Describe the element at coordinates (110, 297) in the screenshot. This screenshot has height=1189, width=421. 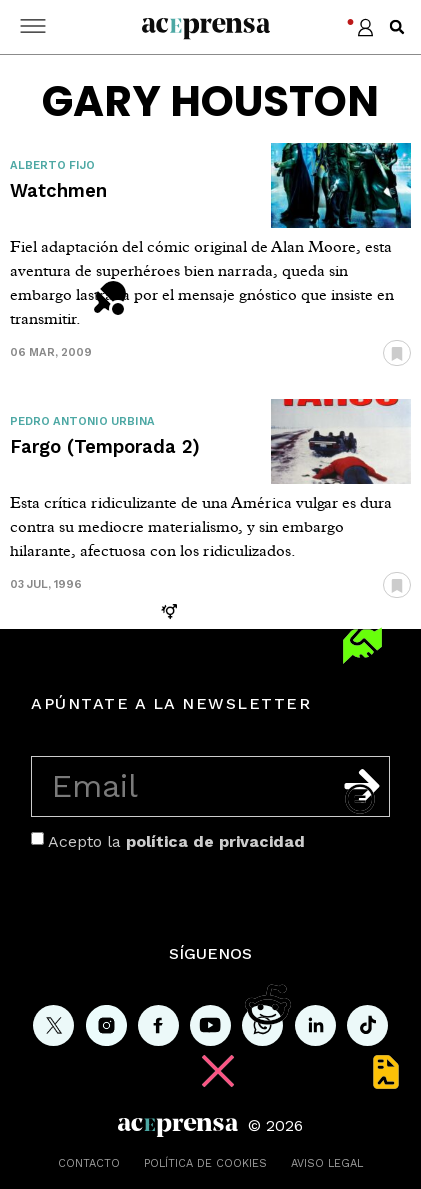
I see `access table tennis or ping pong game` at that location.